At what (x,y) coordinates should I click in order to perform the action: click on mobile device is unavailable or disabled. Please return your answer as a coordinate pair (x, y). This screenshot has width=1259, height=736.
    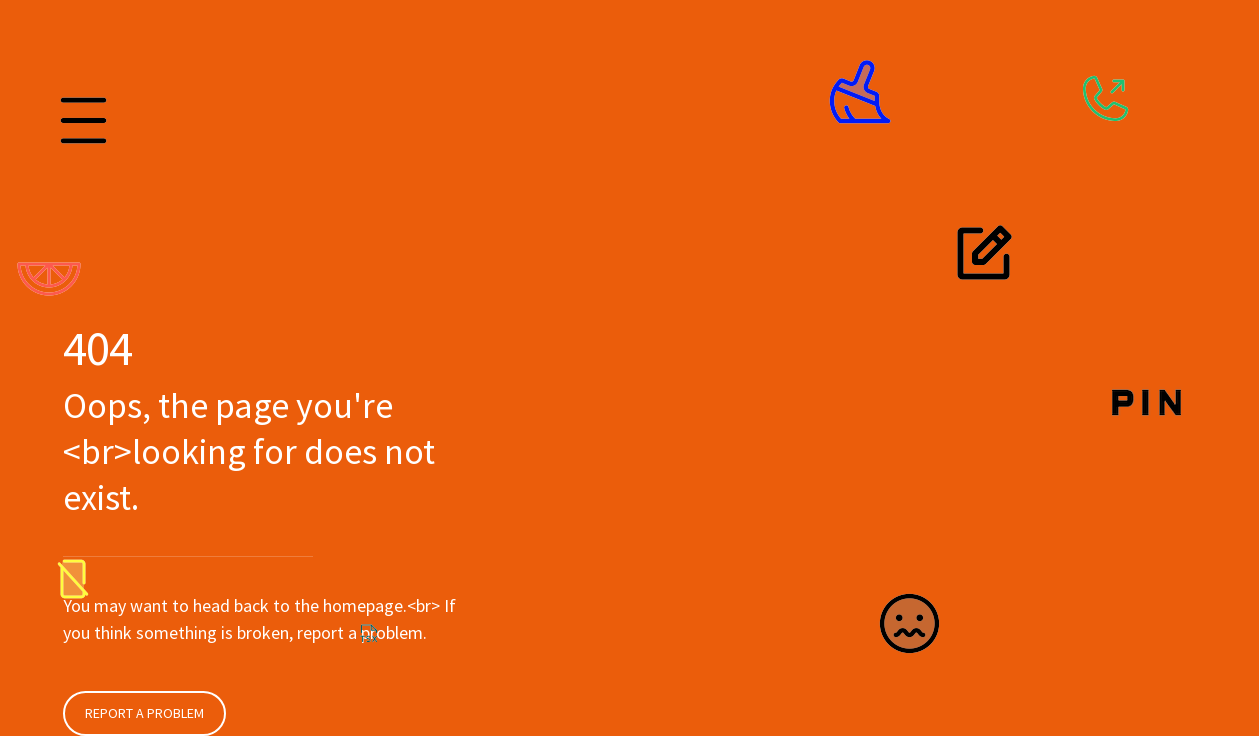
    Looking at the image, I should click on (73, 579).